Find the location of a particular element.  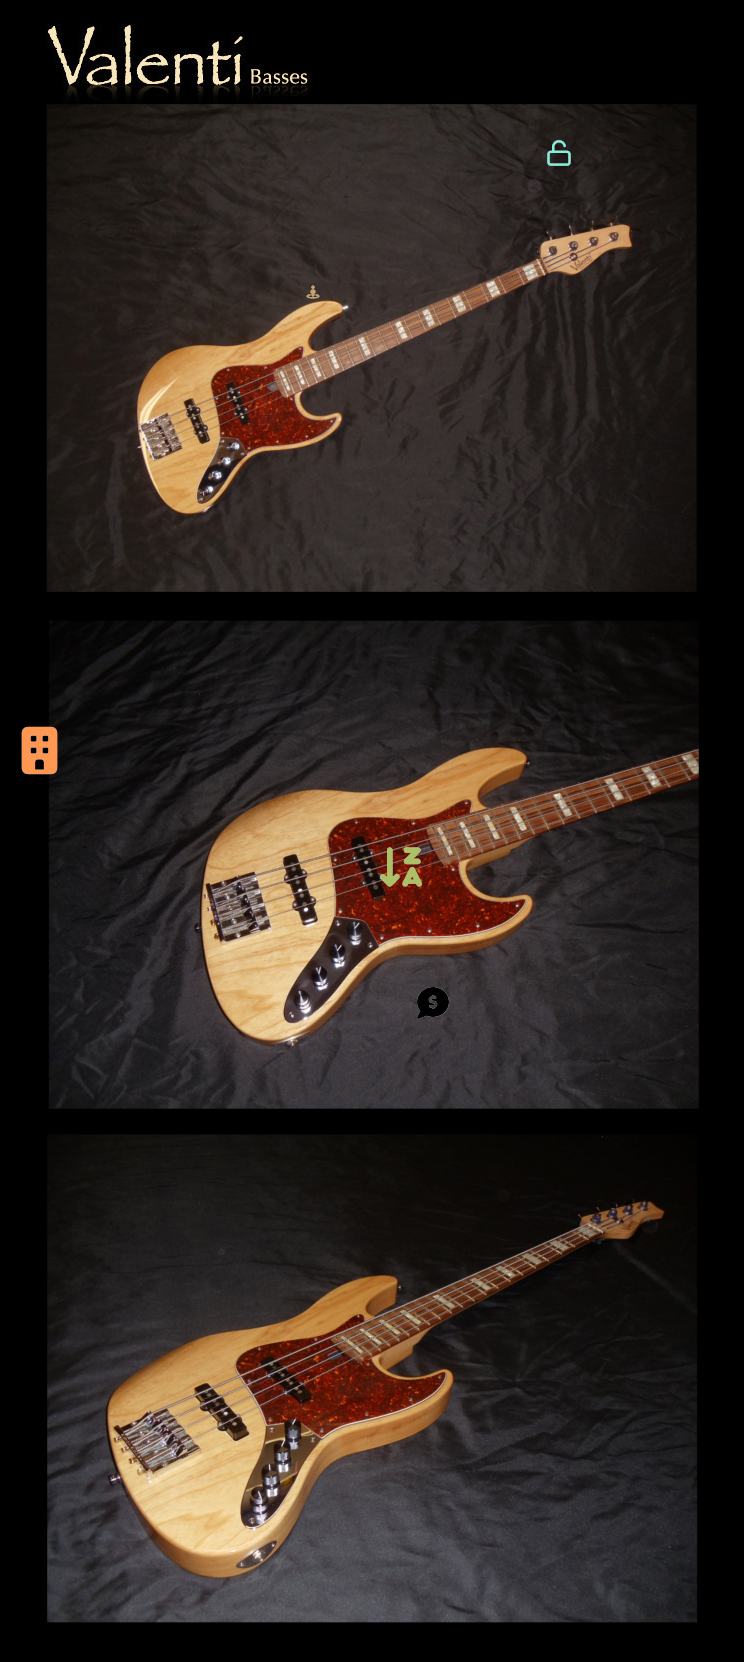

view company or organization profile is located at coordinates (39, 750).